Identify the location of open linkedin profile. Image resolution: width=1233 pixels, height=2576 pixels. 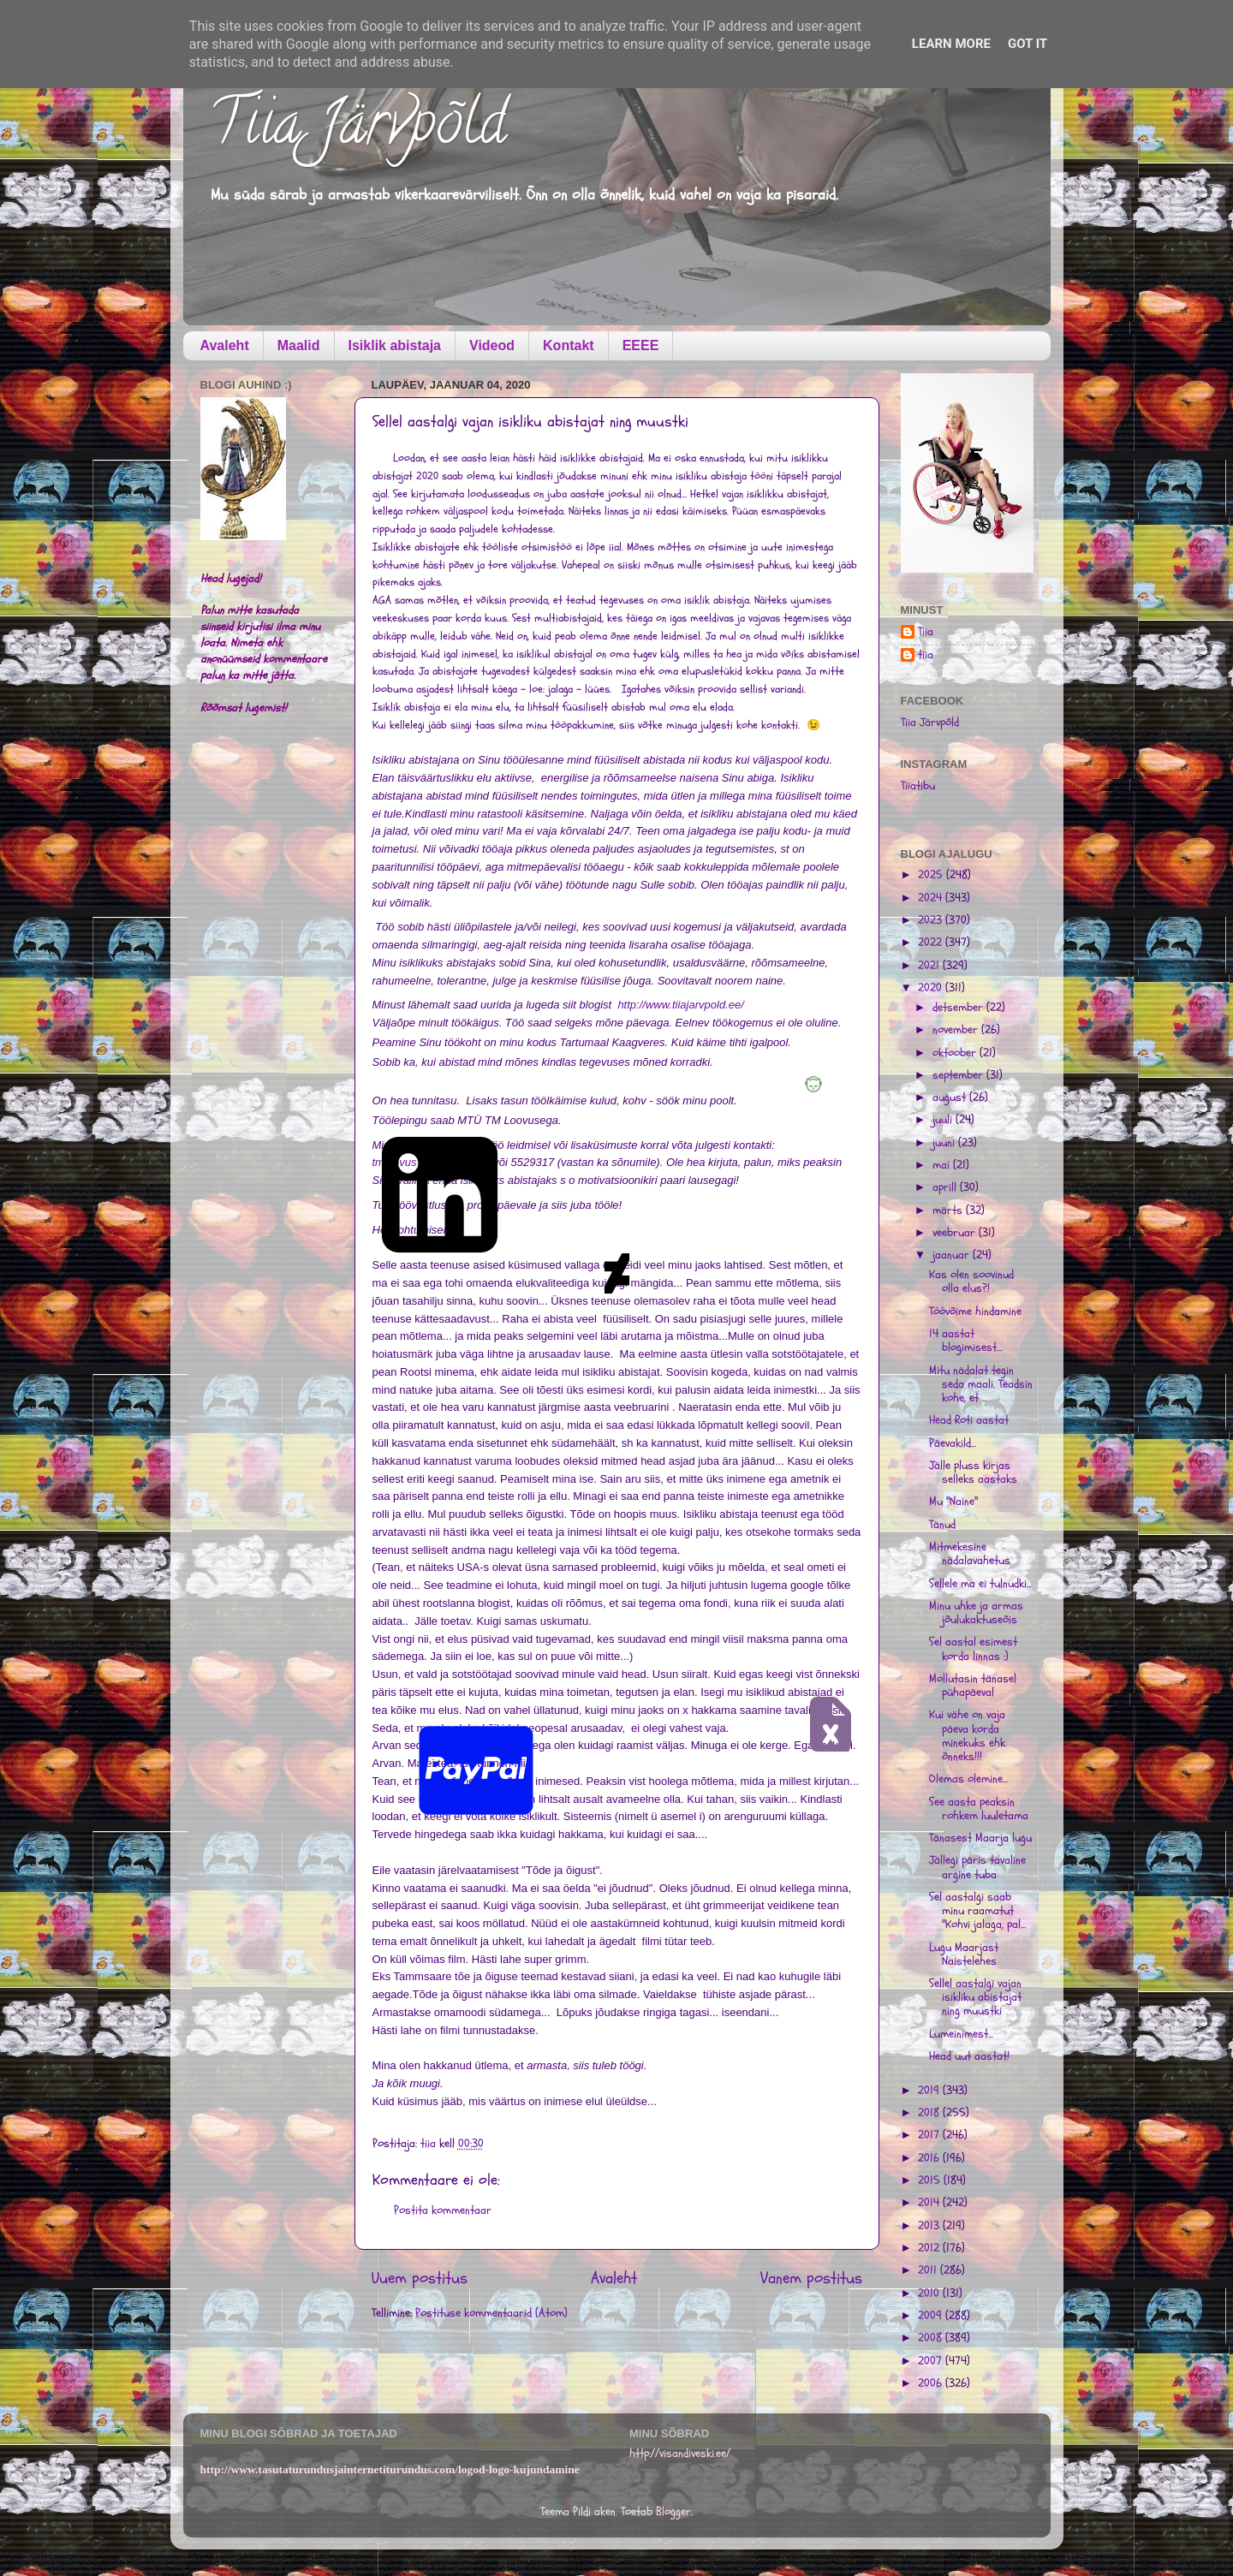
(439, 1194).